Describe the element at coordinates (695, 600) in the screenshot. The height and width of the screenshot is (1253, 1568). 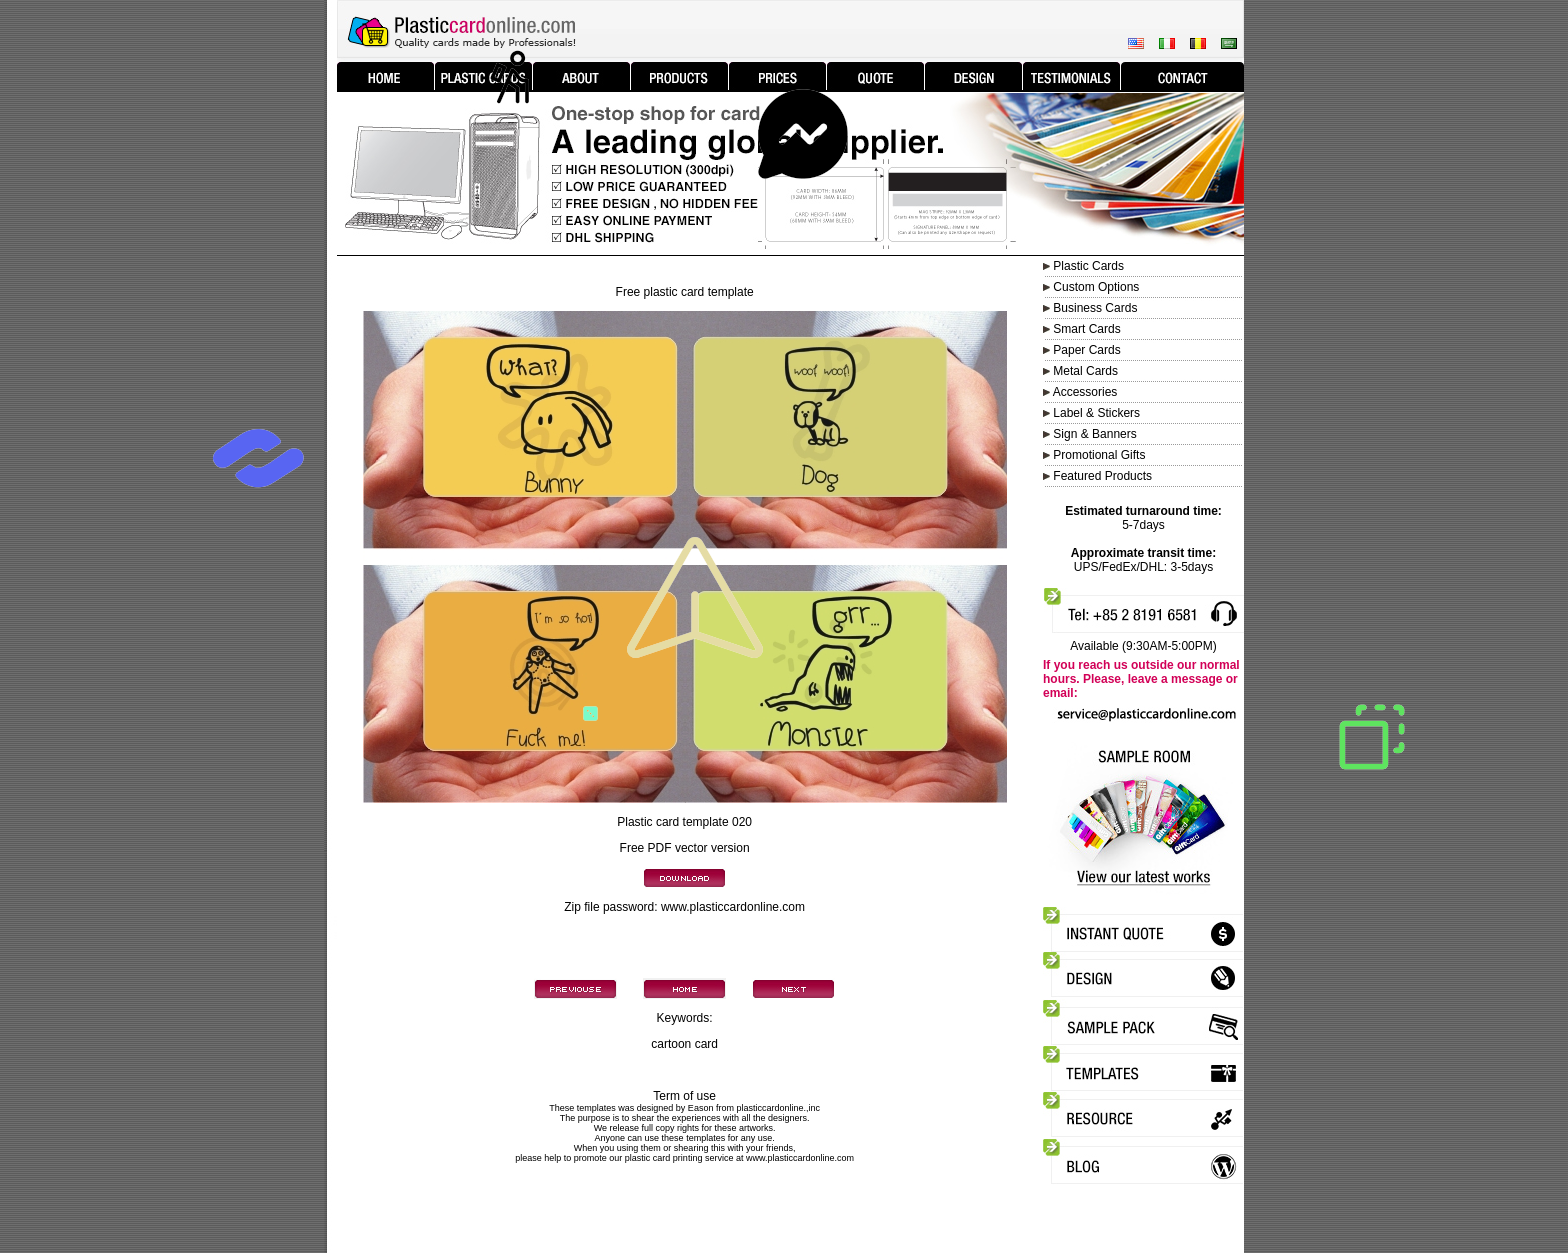
I see `send a message` at that location.